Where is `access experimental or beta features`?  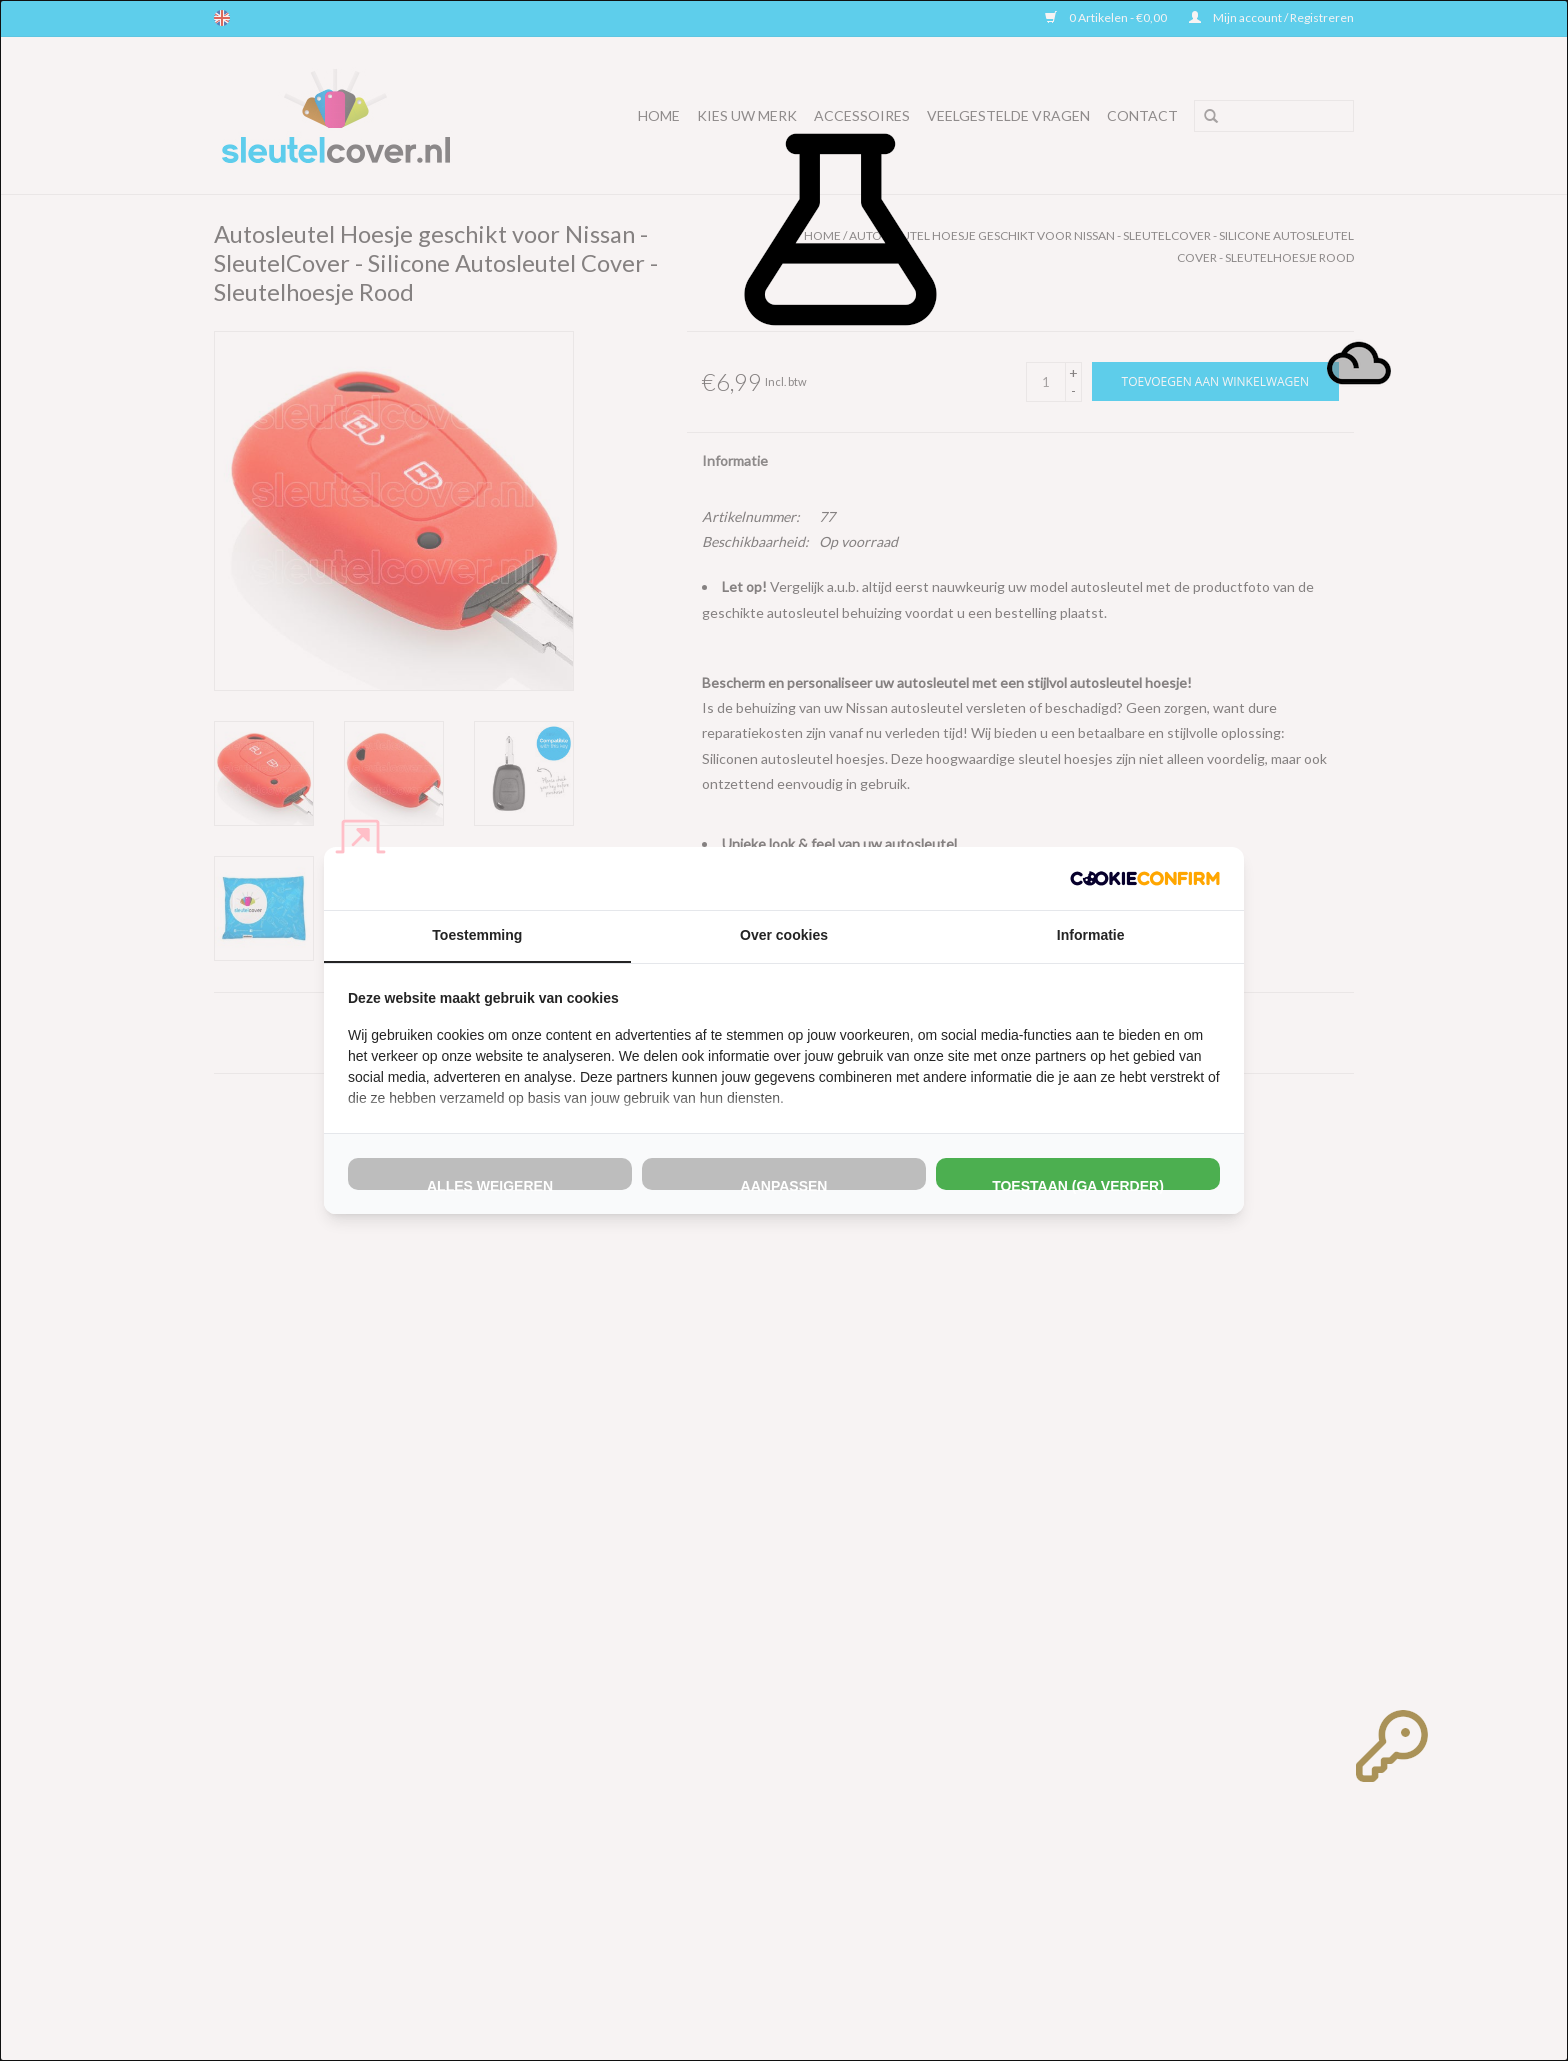
access experimental or beta features is located at coordinates (840, 229).